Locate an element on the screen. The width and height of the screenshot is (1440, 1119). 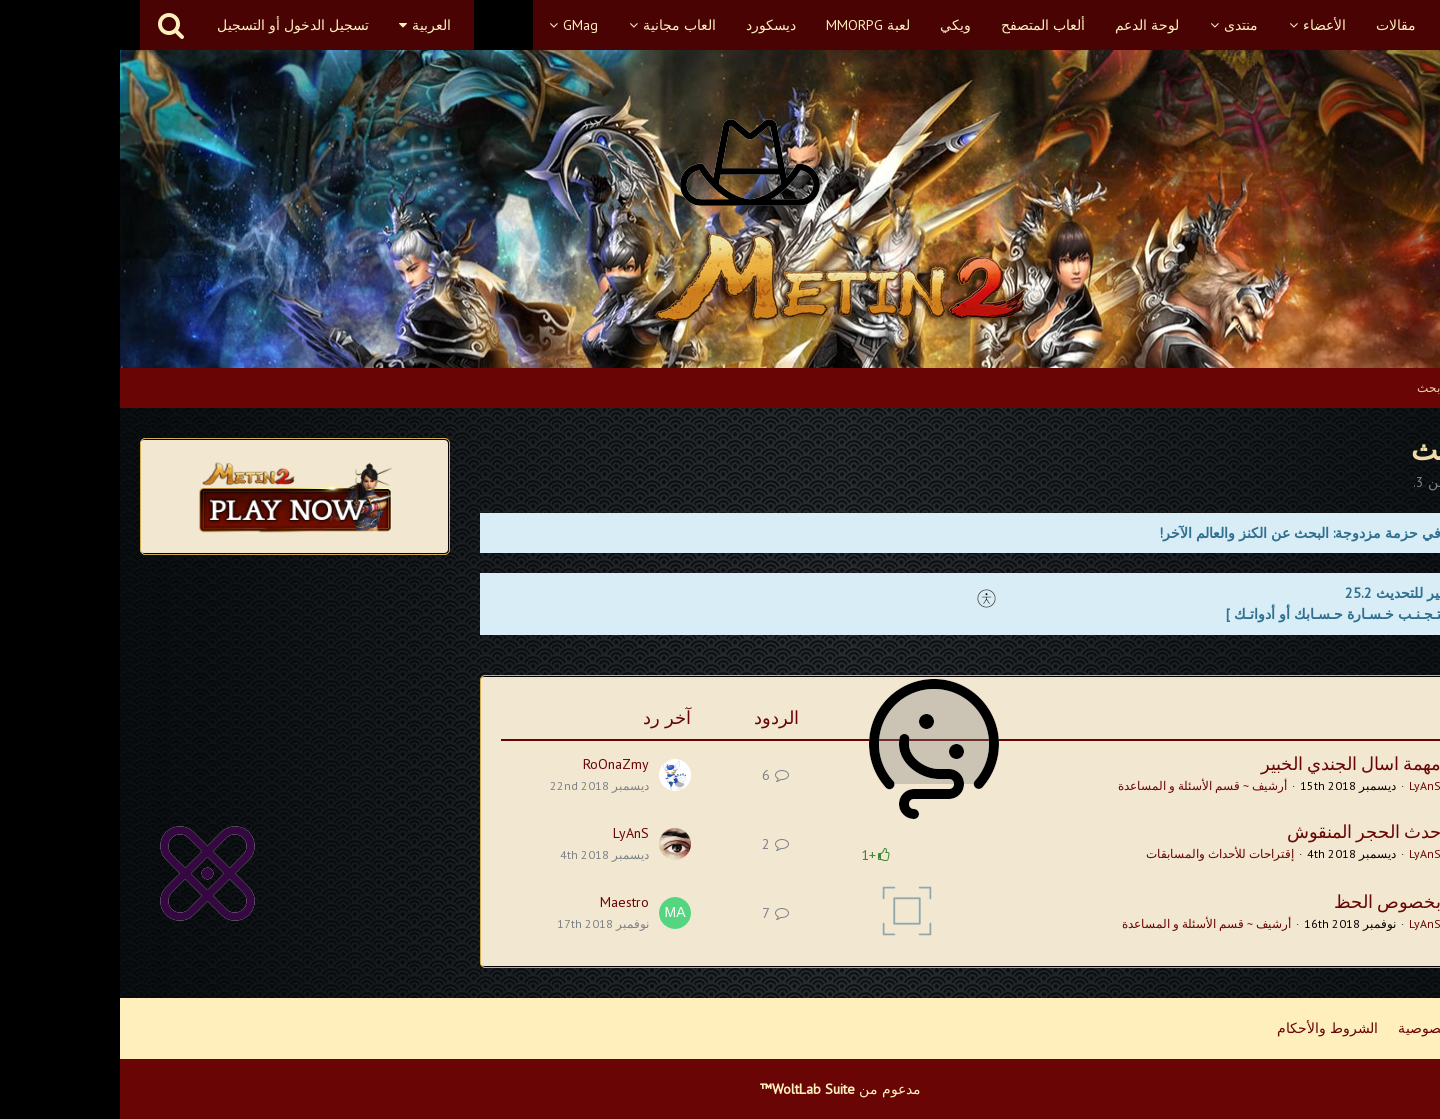
select western or country theme is located at coordinates (750, 167).